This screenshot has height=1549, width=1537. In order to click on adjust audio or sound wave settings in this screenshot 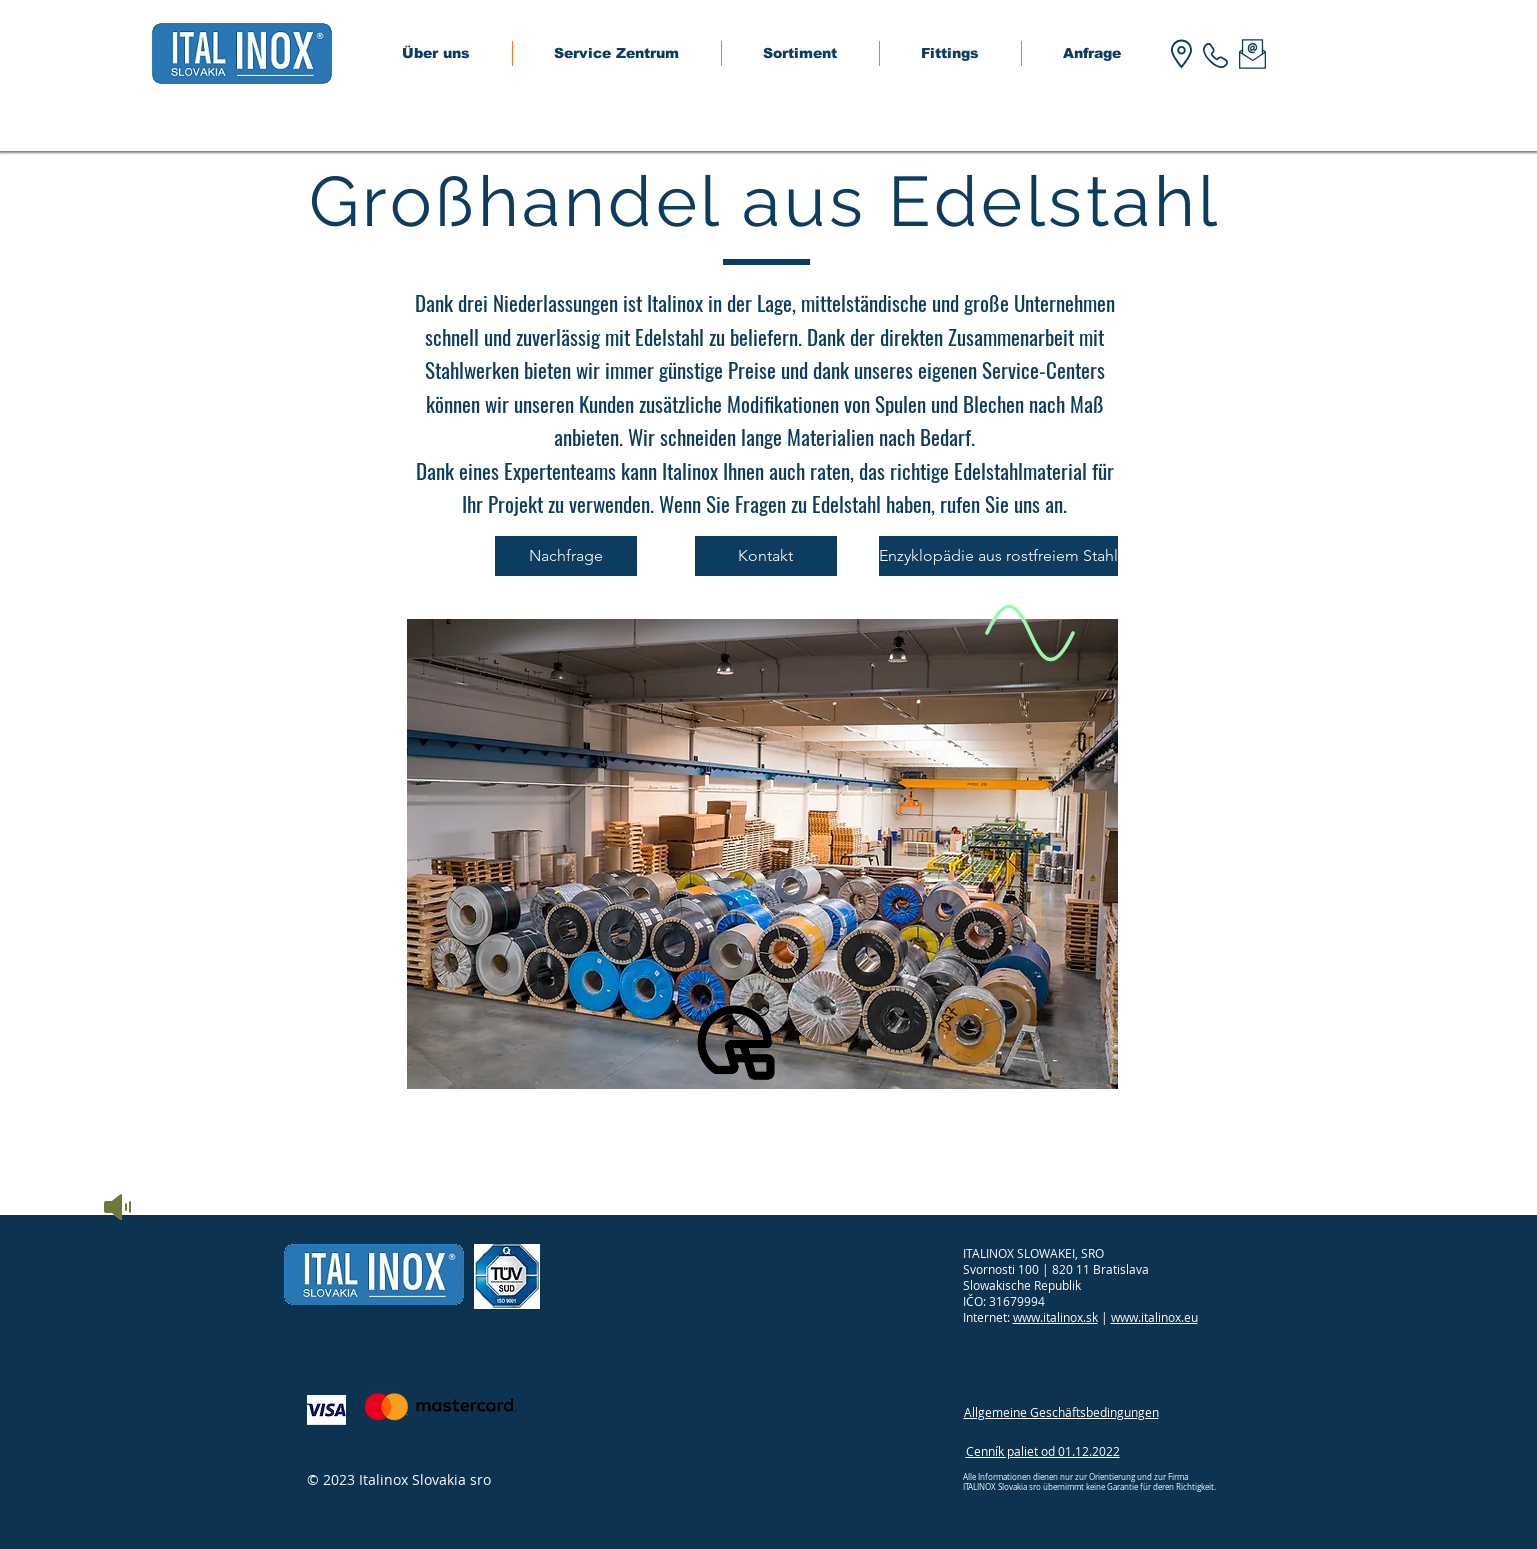, I will do `click(1030, 633)`.